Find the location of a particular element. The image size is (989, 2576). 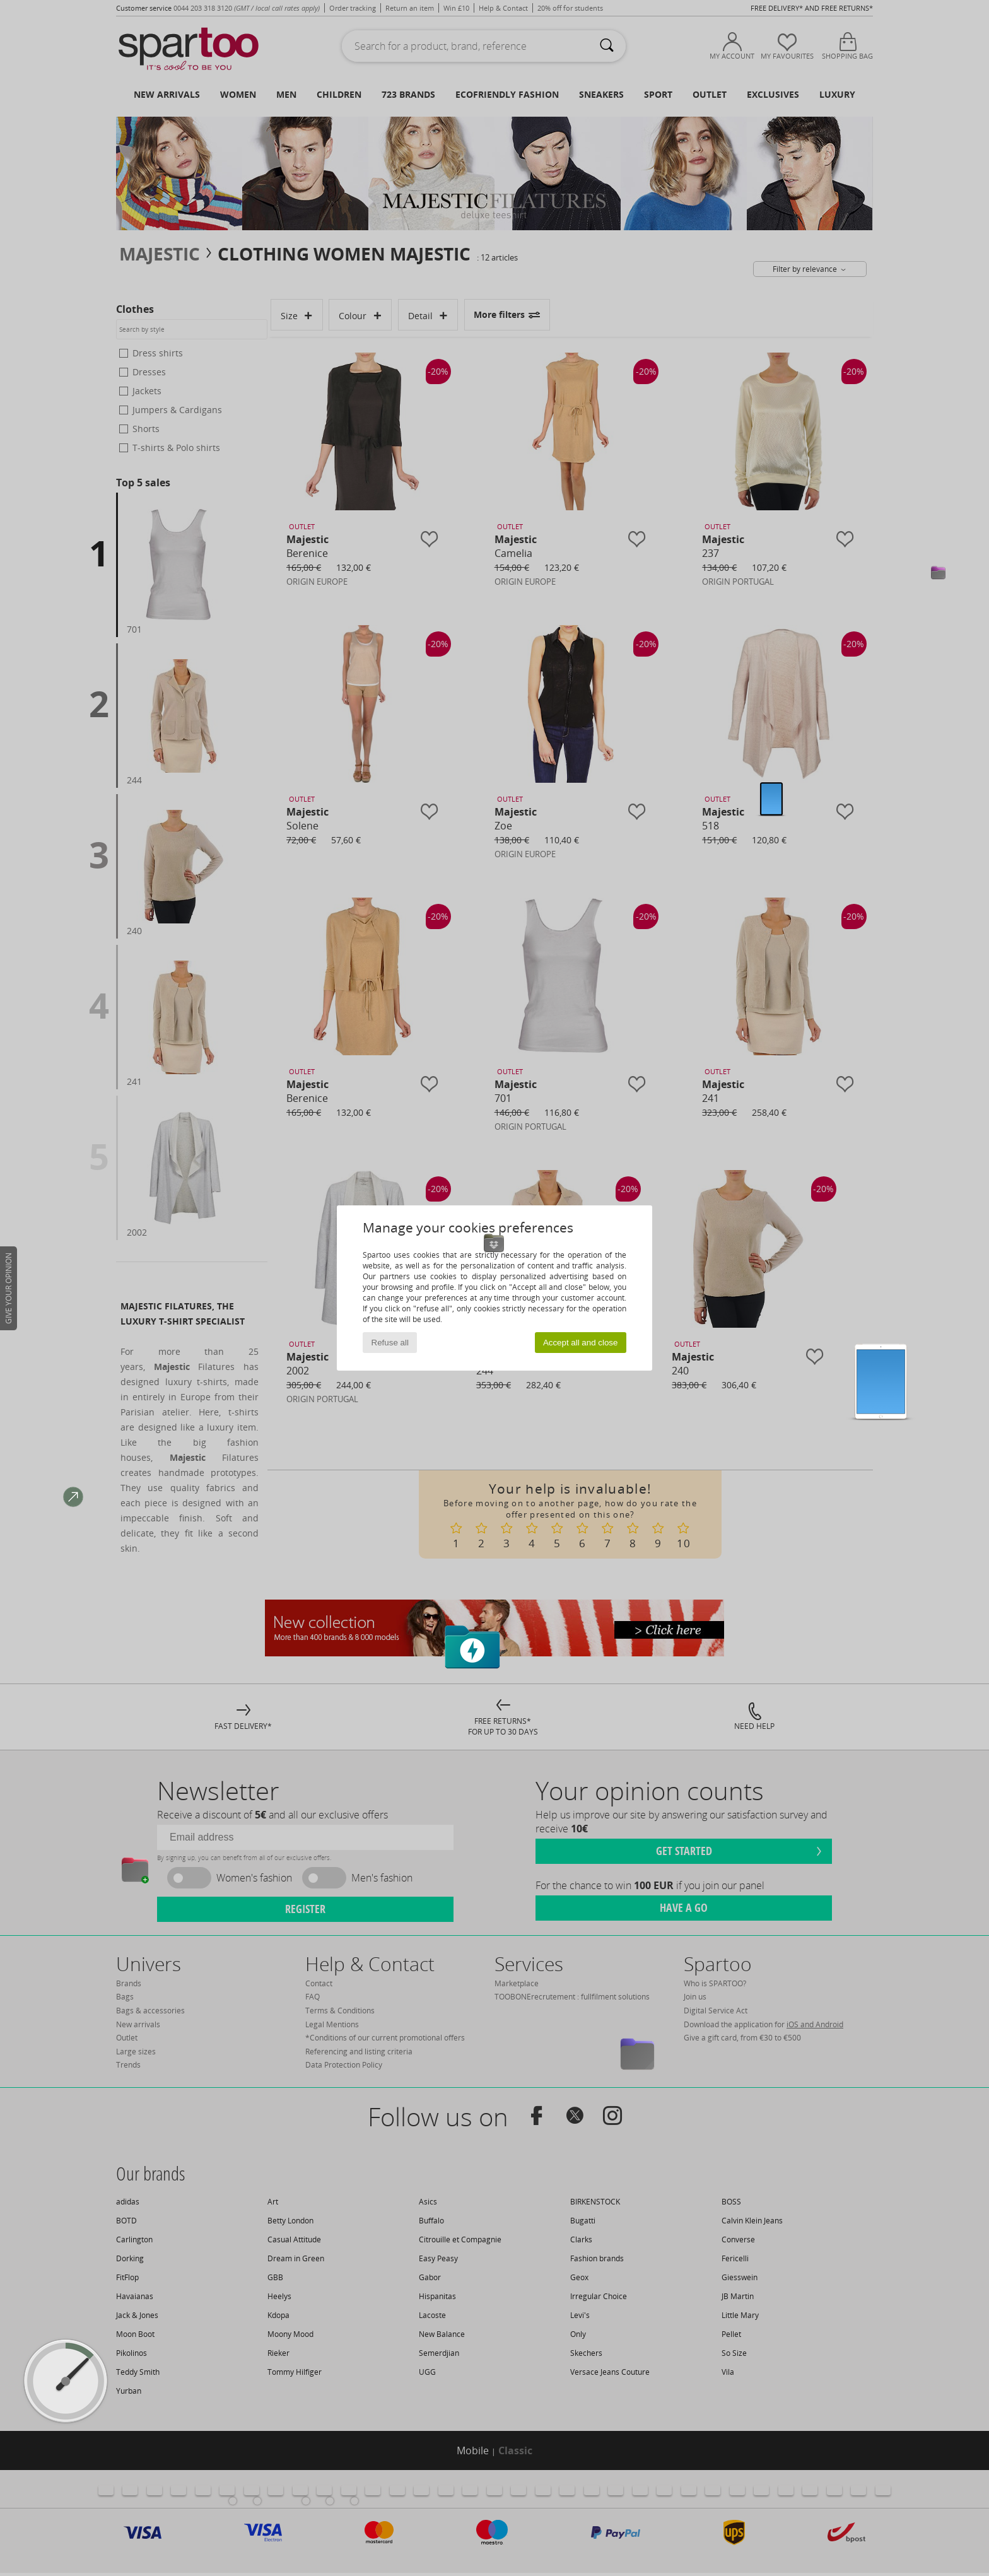

open folder to view contents is located at coordinates (637, 2054).